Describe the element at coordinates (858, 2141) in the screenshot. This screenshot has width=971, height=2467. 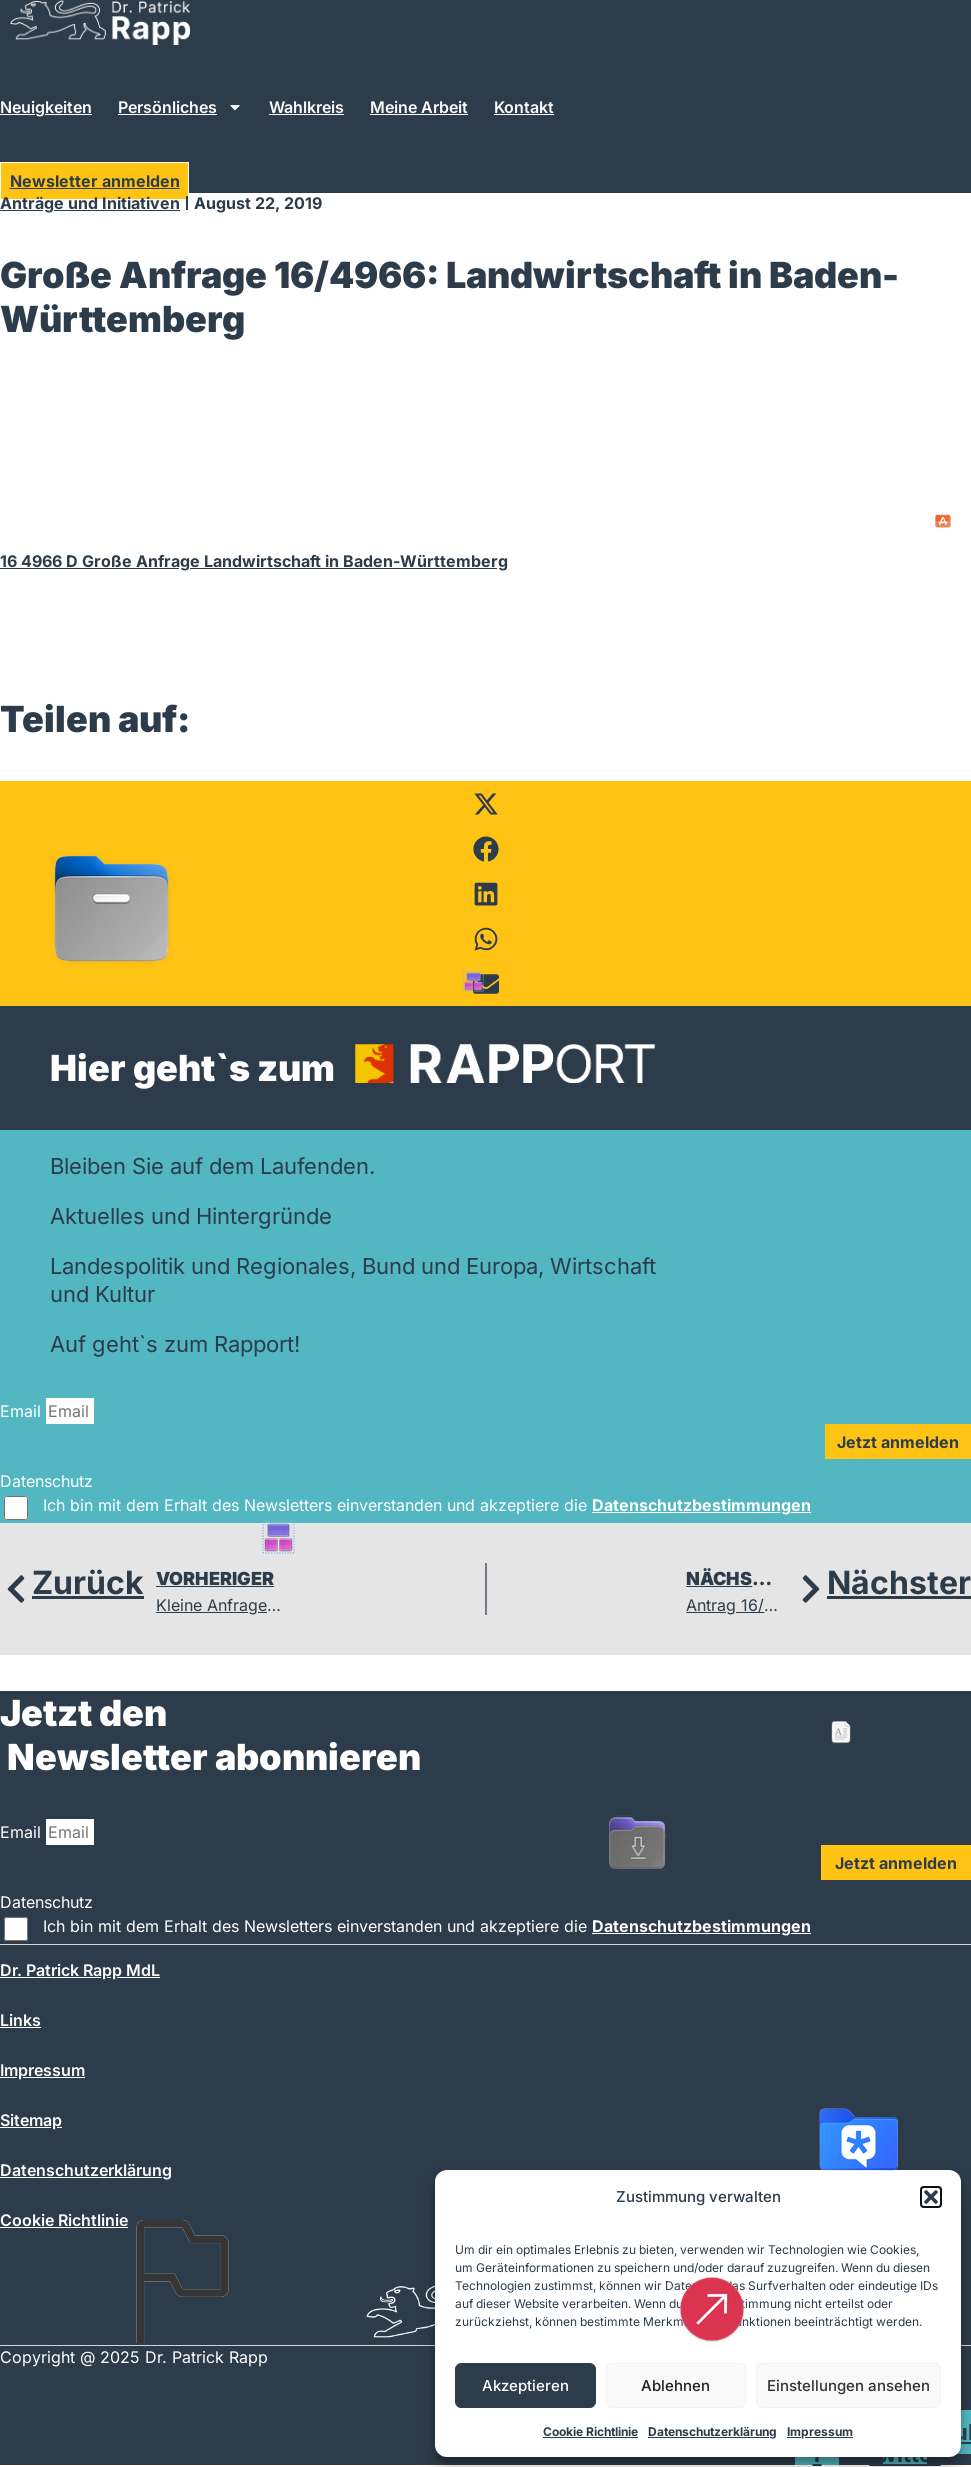
I see `open Tim messaging app folder` at that location.